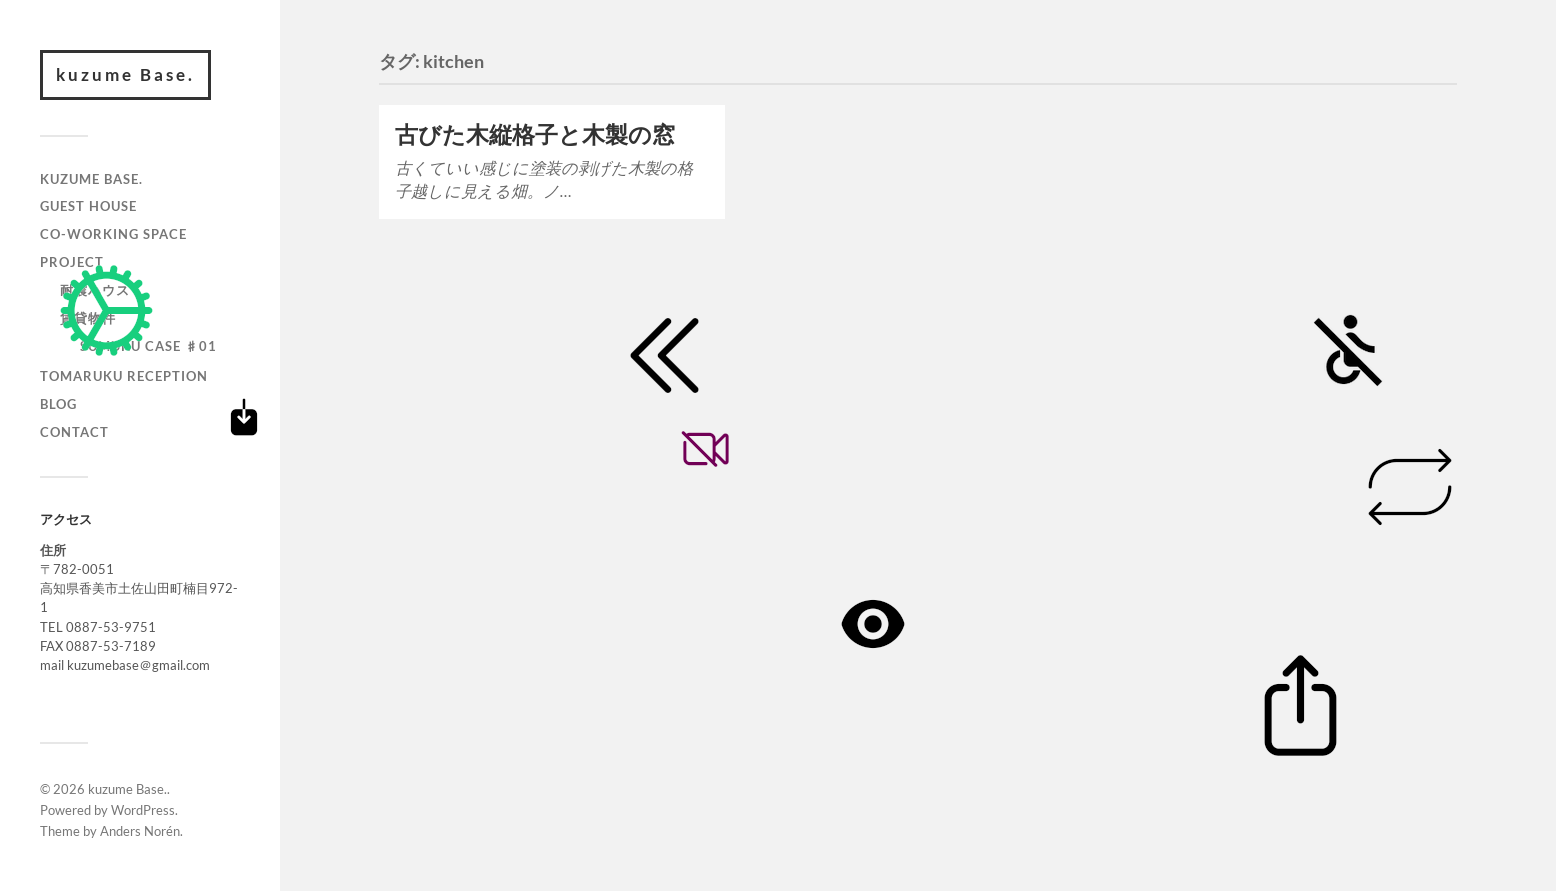 The width and height of the screenshot is (1556, 891). What do you see at coordinates (664, 355) in the screenshot?
I see `go back to the beginning` at bounding box center [664, 355].